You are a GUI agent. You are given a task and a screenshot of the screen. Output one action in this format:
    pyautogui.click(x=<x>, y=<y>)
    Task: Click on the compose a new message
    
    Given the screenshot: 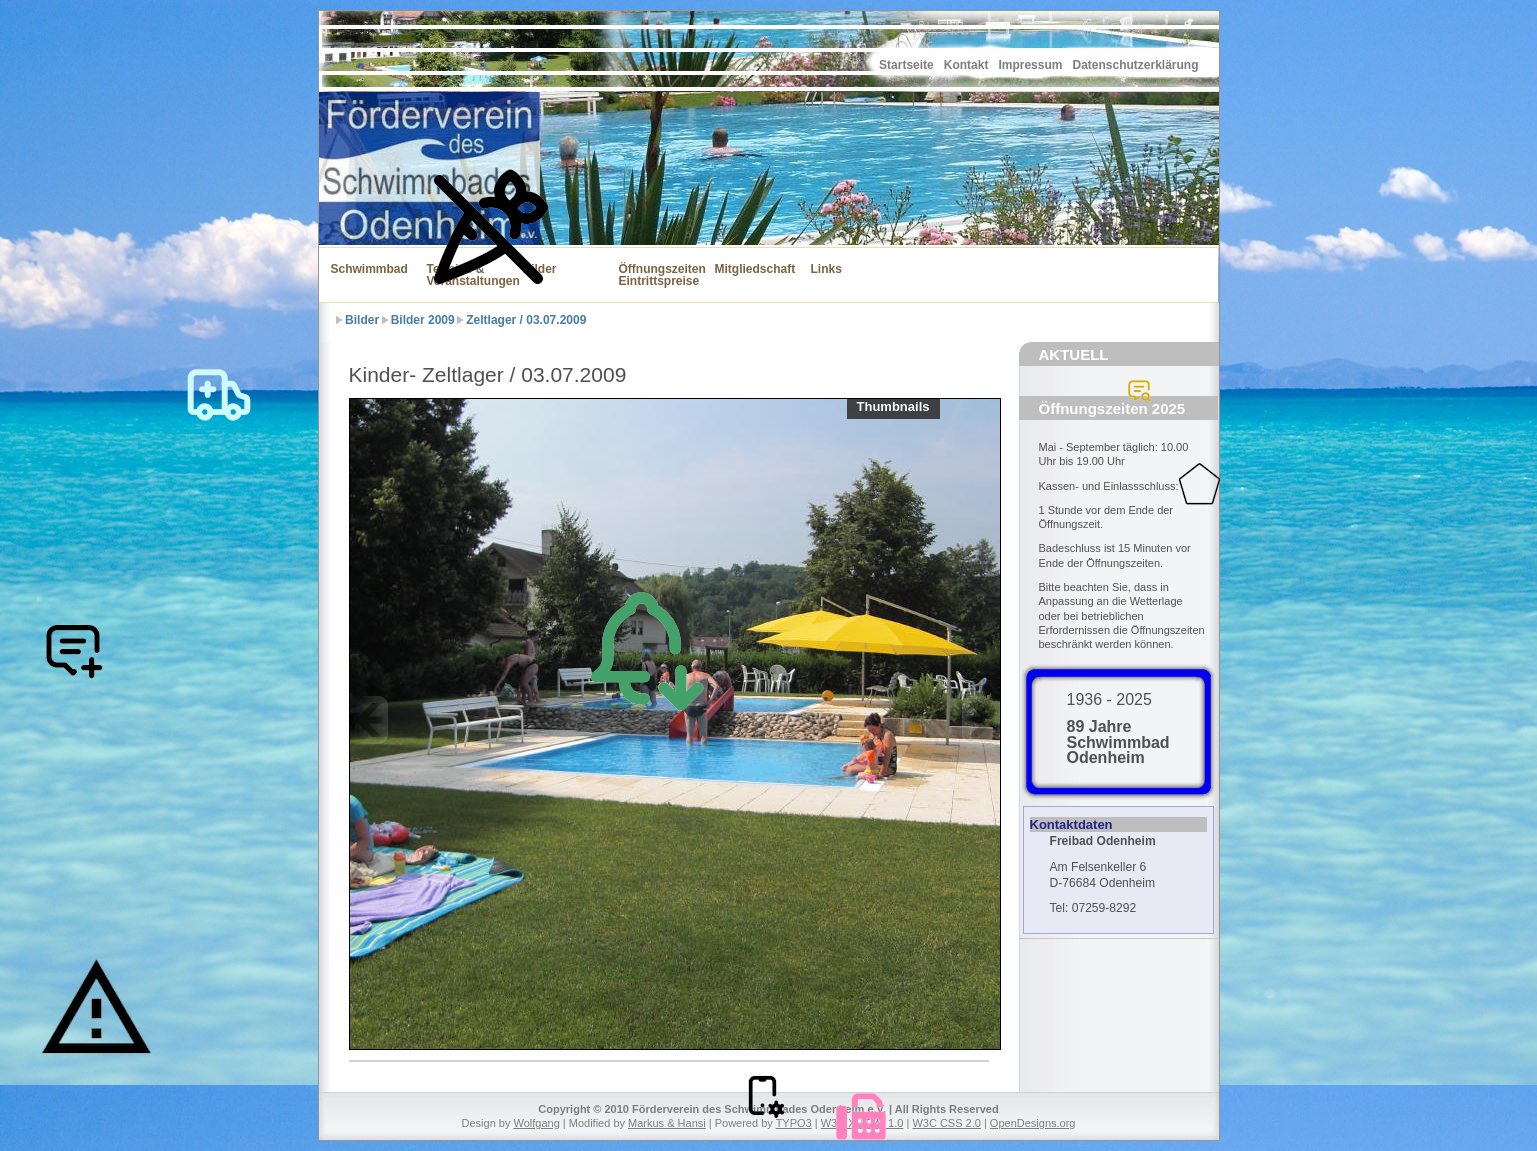 What is the action you would take?
    pyautogui.click(x=73, y=649)
    